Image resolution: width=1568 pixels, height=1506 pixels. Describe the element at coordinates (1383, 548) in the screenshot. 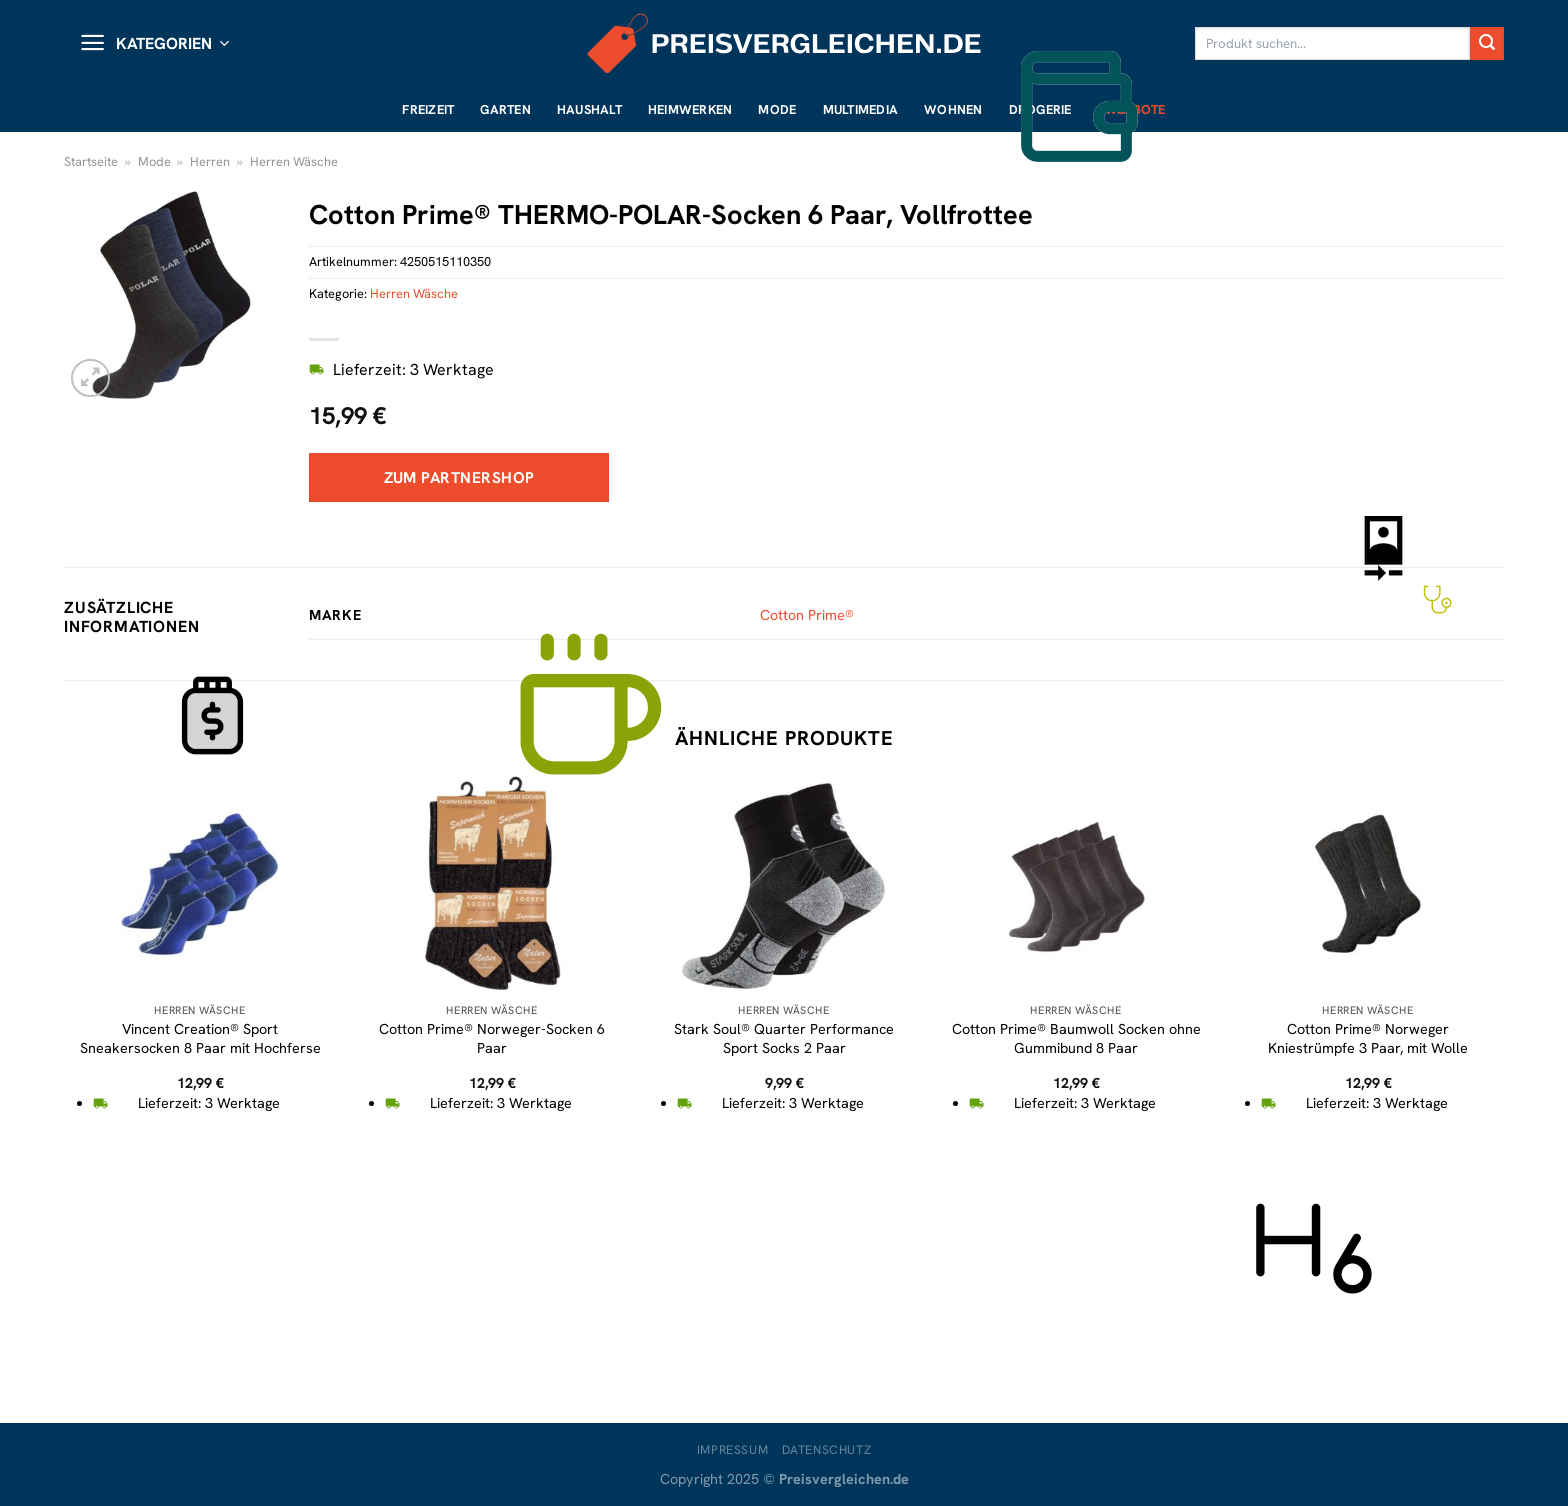

I see `switch to front-facing camera` at that location.